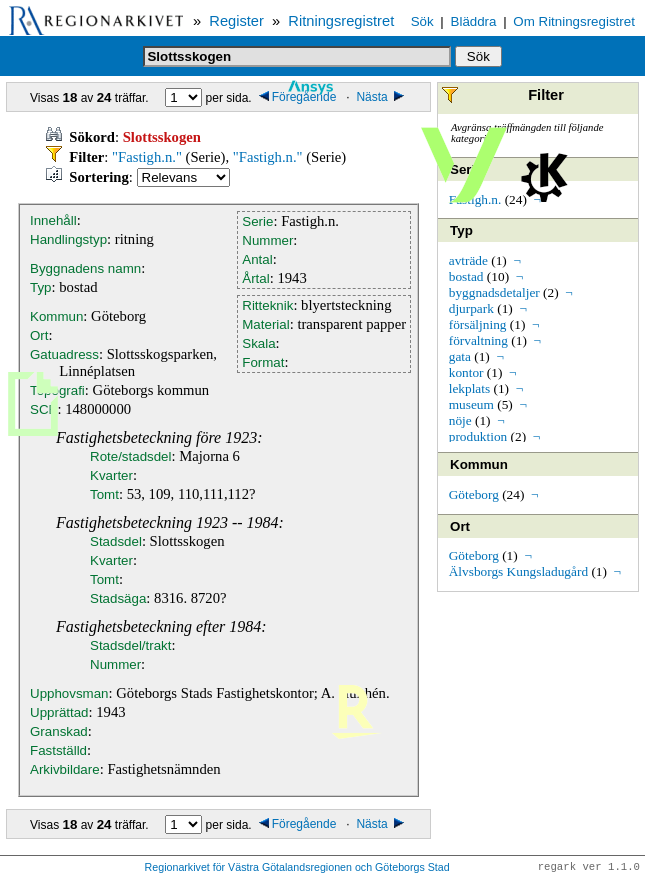  Describe the element at coordinates (33, 404) in the screenshot. I see `open giphy to search for gifs` at that location.